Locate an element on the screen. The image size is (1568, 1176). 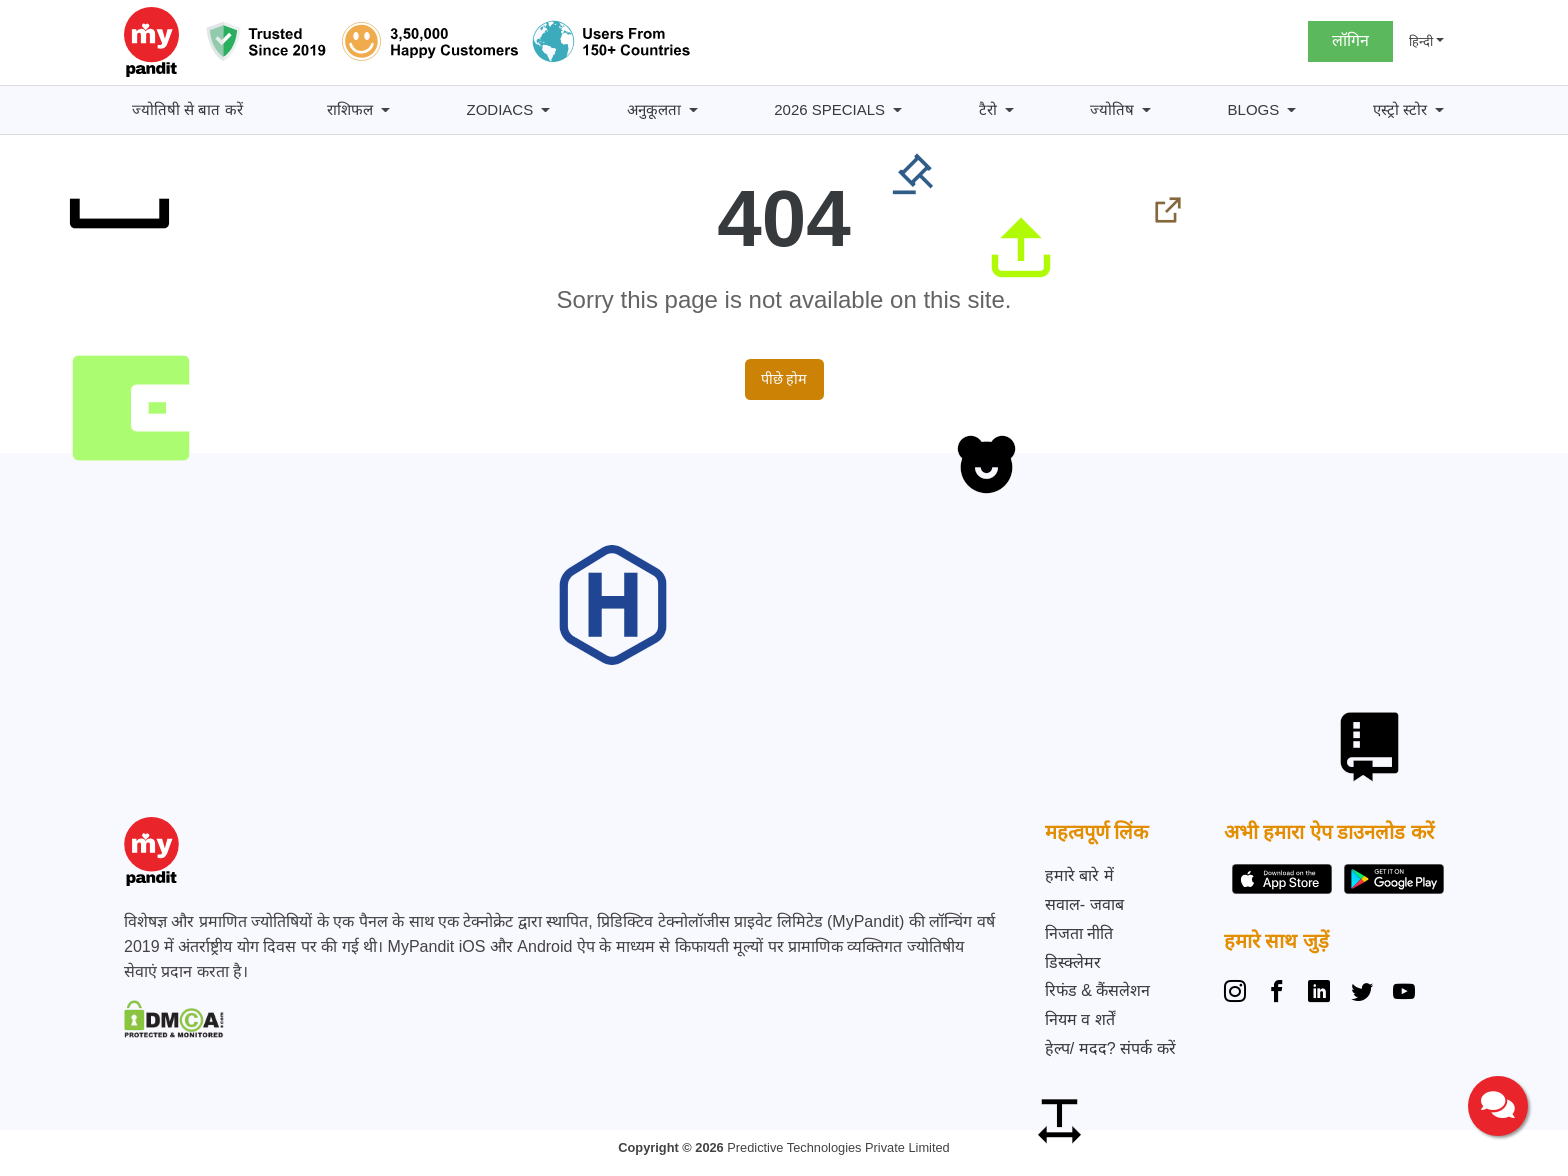
access git repository is located at coordinates (1369, 744).